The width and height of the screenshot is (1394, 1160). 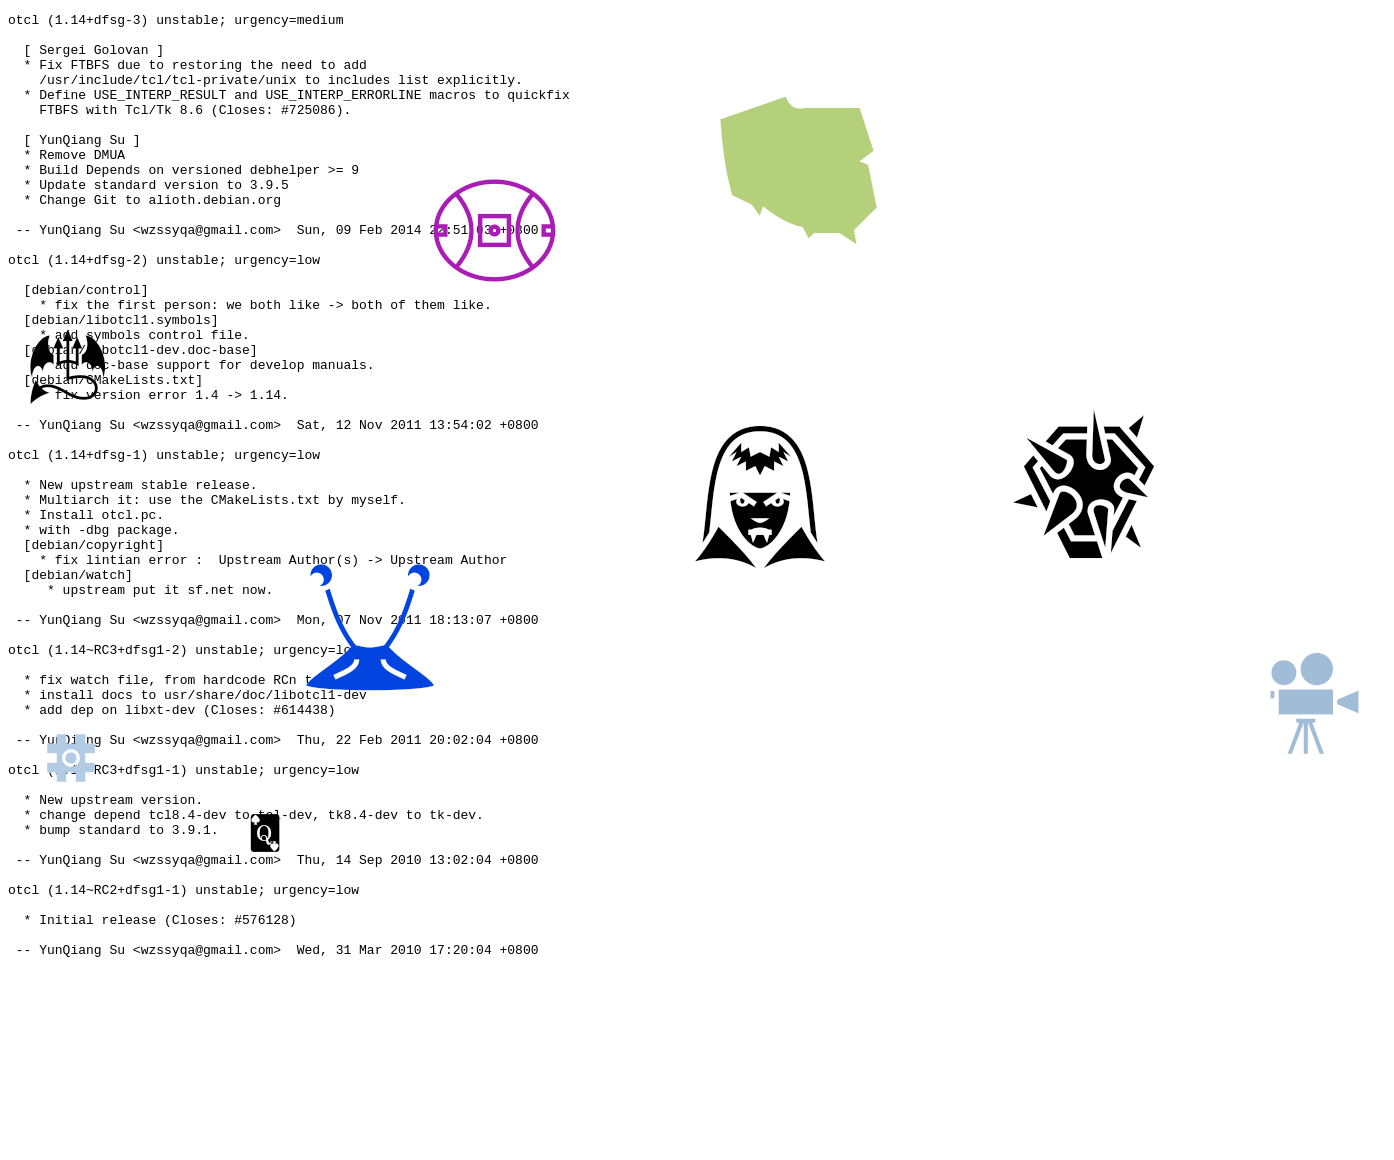 I want to click on queen of spades playing card, so click(x=265, y=833).